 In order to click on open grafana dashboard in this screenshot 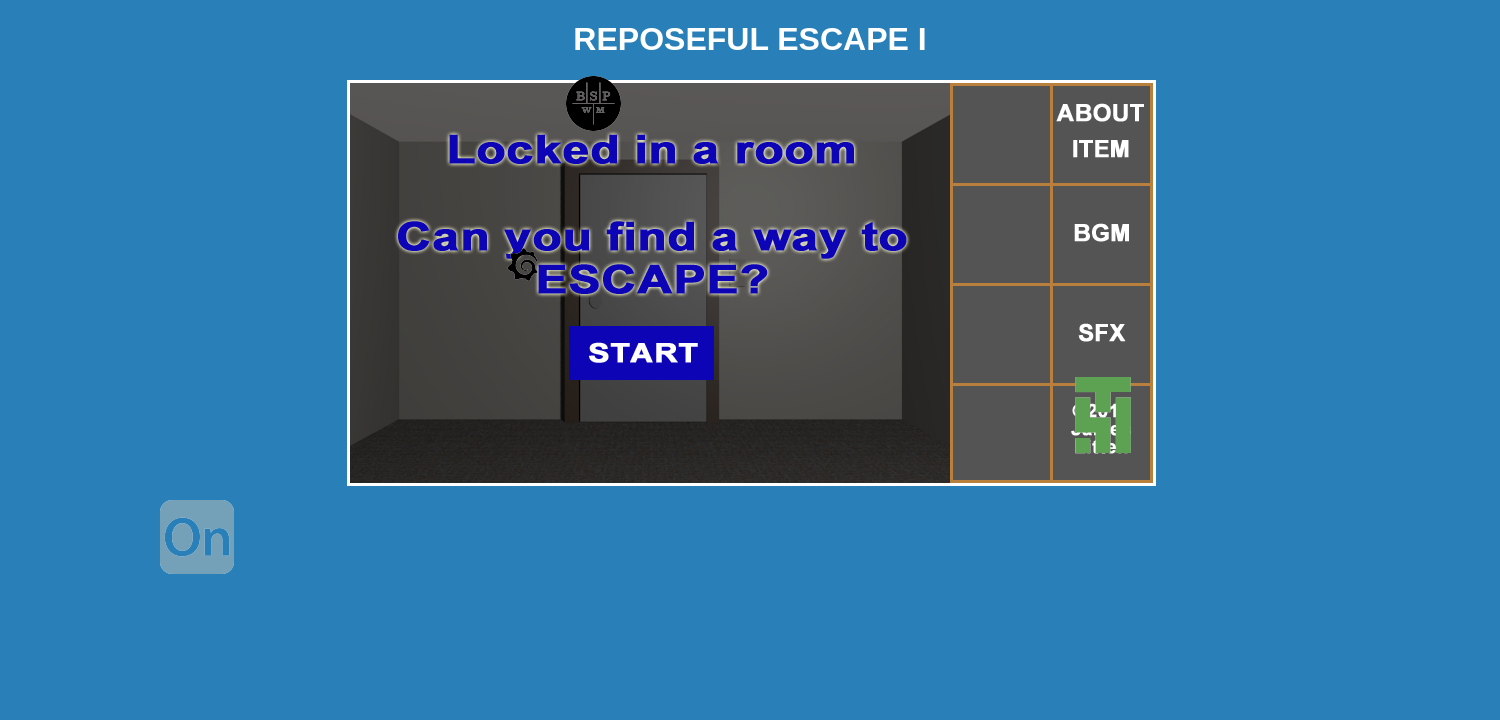, I will do `click(522, 264)`.